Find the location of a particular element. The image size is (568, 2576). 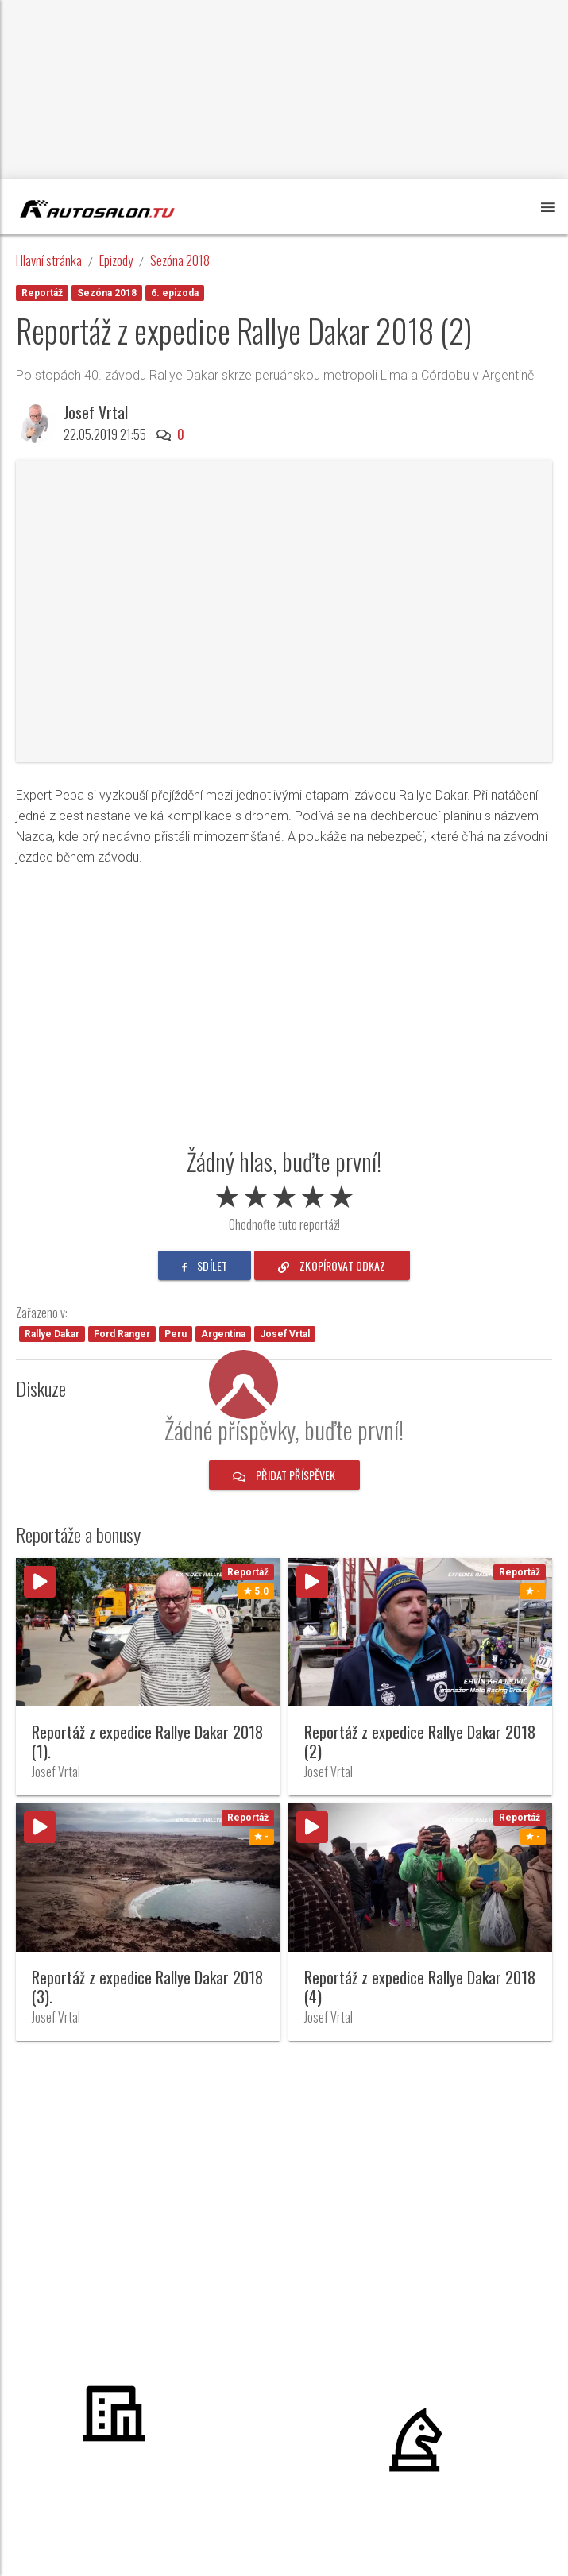

play chess game is located at coordinates (415, 2442).